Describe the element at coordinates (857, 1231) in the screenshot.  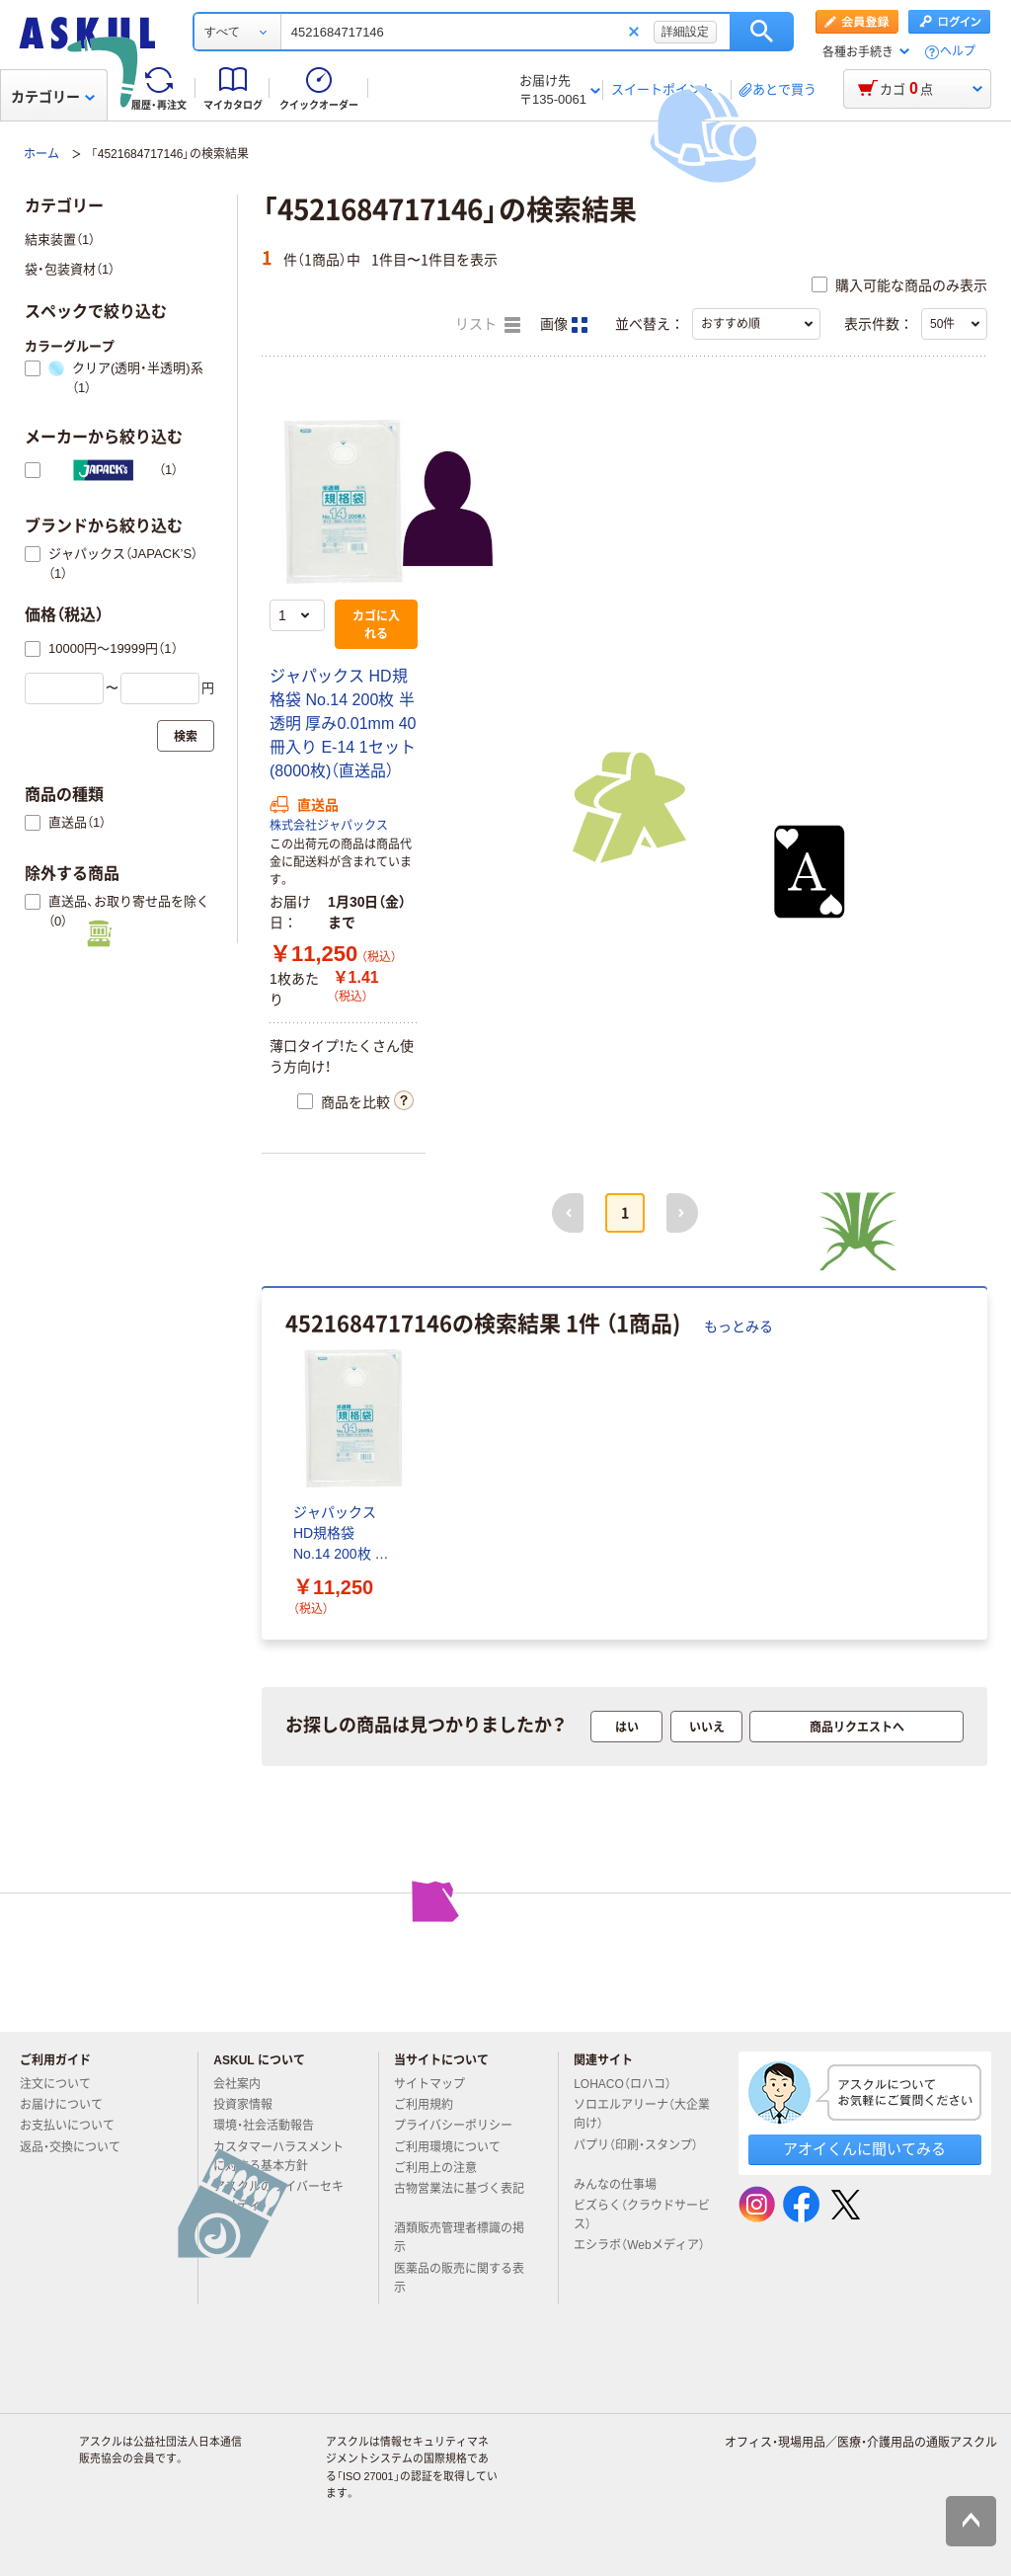
I see `indicates volcanic activity or hazard in a game` at that location.